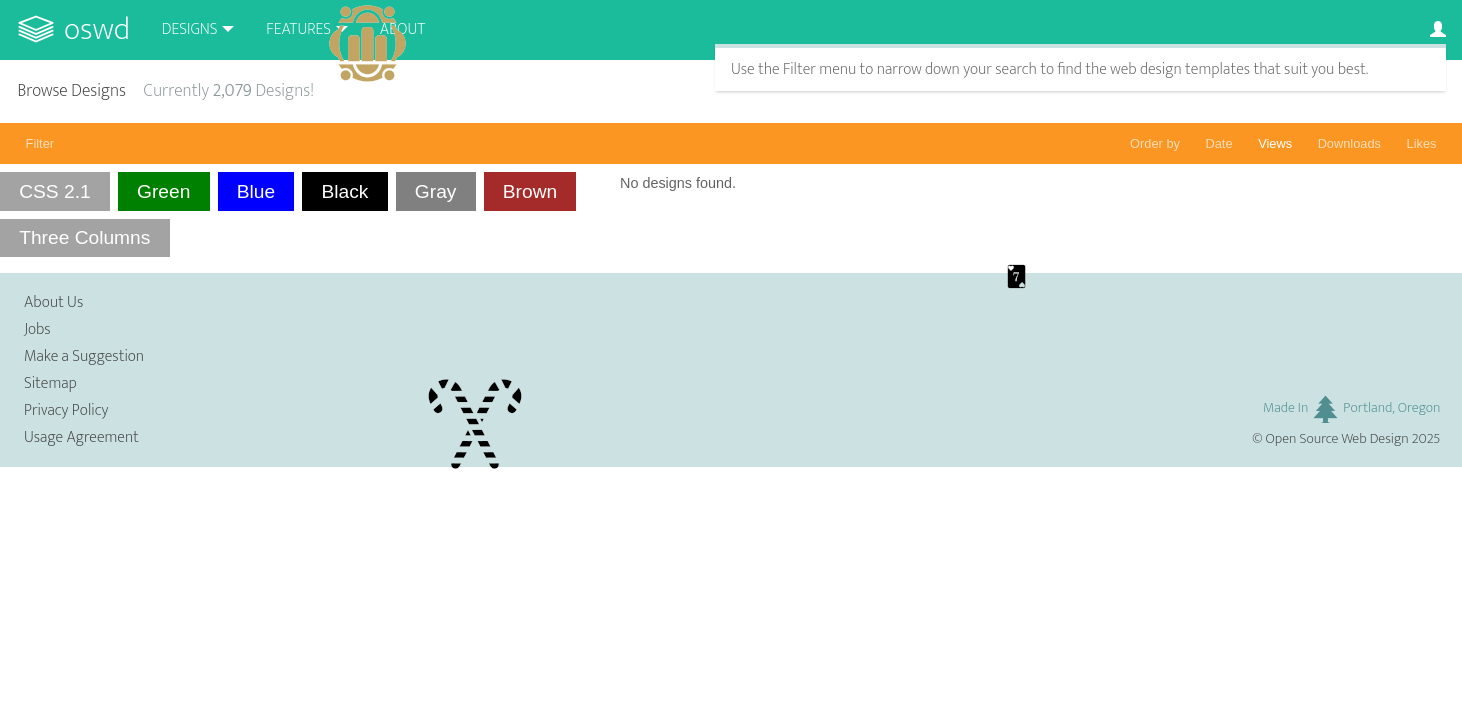  Describe the element at coordinates (367, 43) in the screenshot. I see `view global analytics or statistics` at that location.